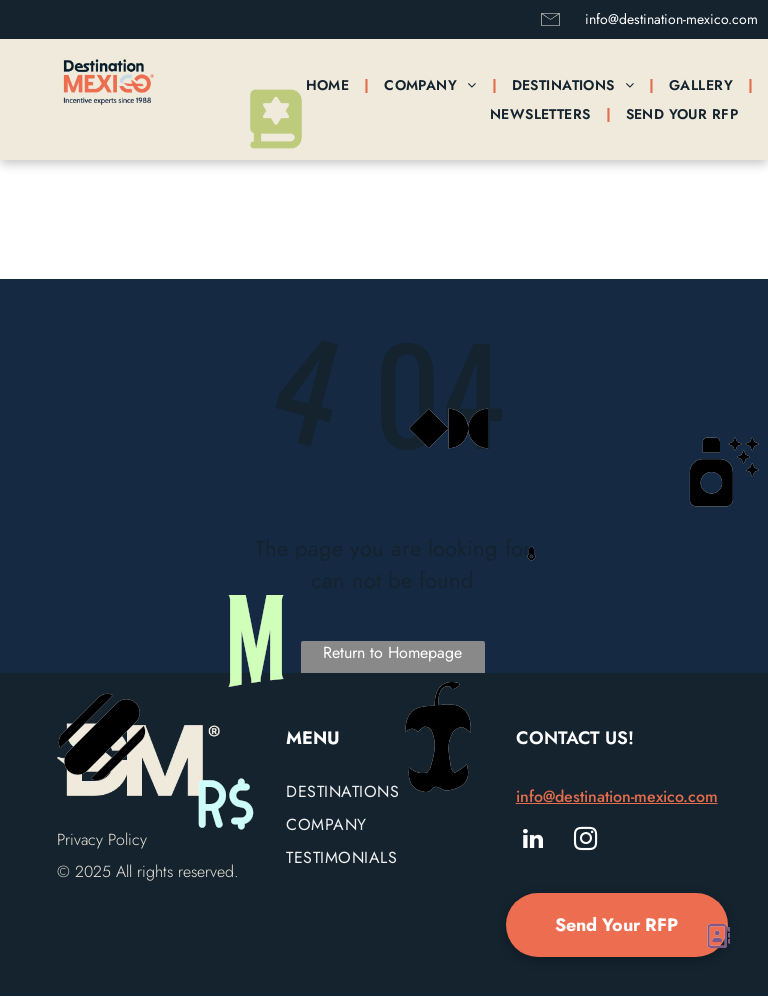  What do you see at coordinates (102, 737) in the screenshot?
I see `food category or restaurant section` at bounding box center [102, 737].